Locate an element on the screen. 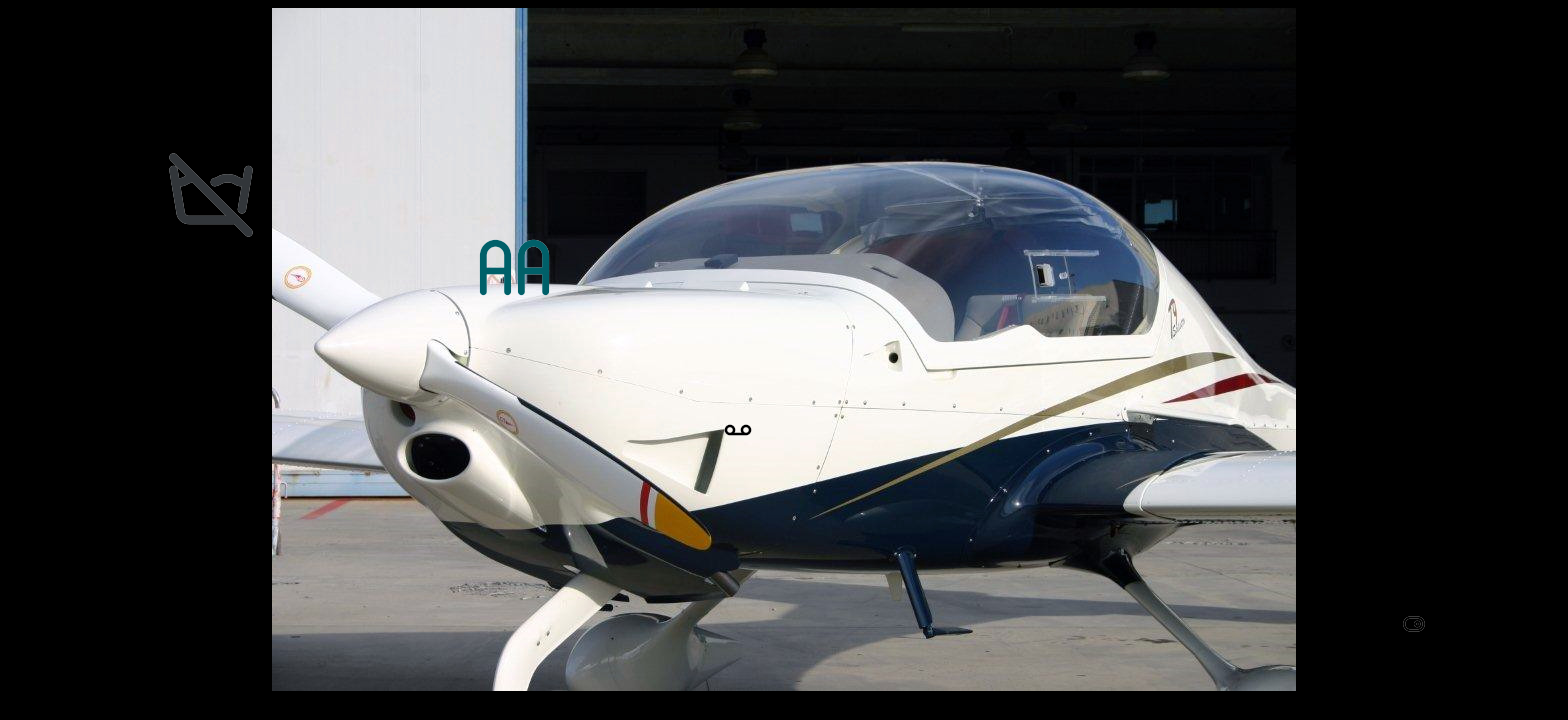 The width and height of the screenshot is (1568, 720). switch text to uppercase is located at coordinates (514, 267).